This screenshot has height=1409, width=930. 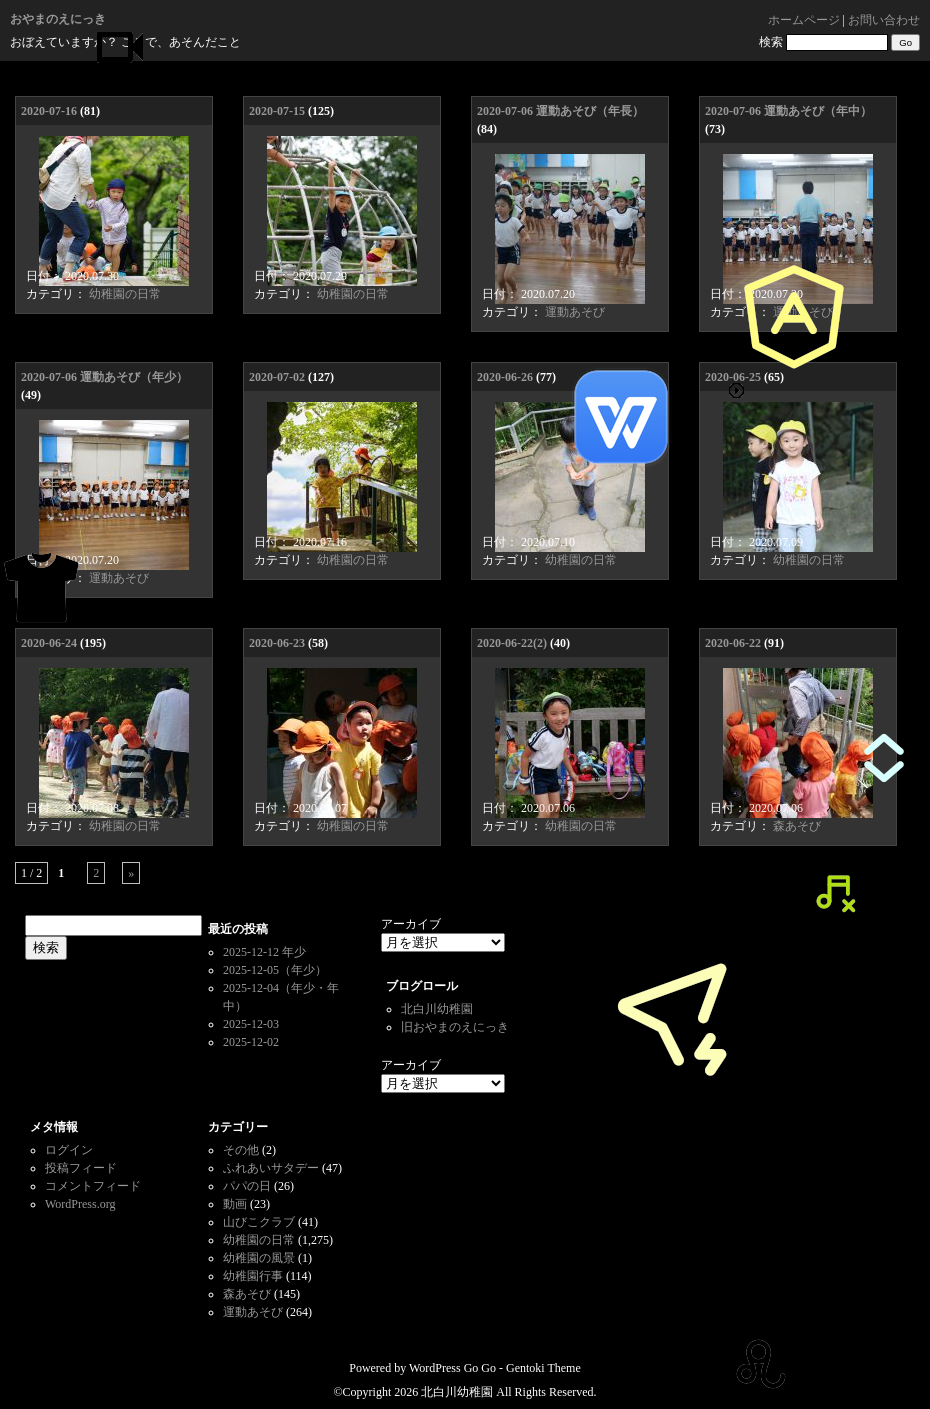 I want to click on Angular framework logo, so click(x=794, y=315).